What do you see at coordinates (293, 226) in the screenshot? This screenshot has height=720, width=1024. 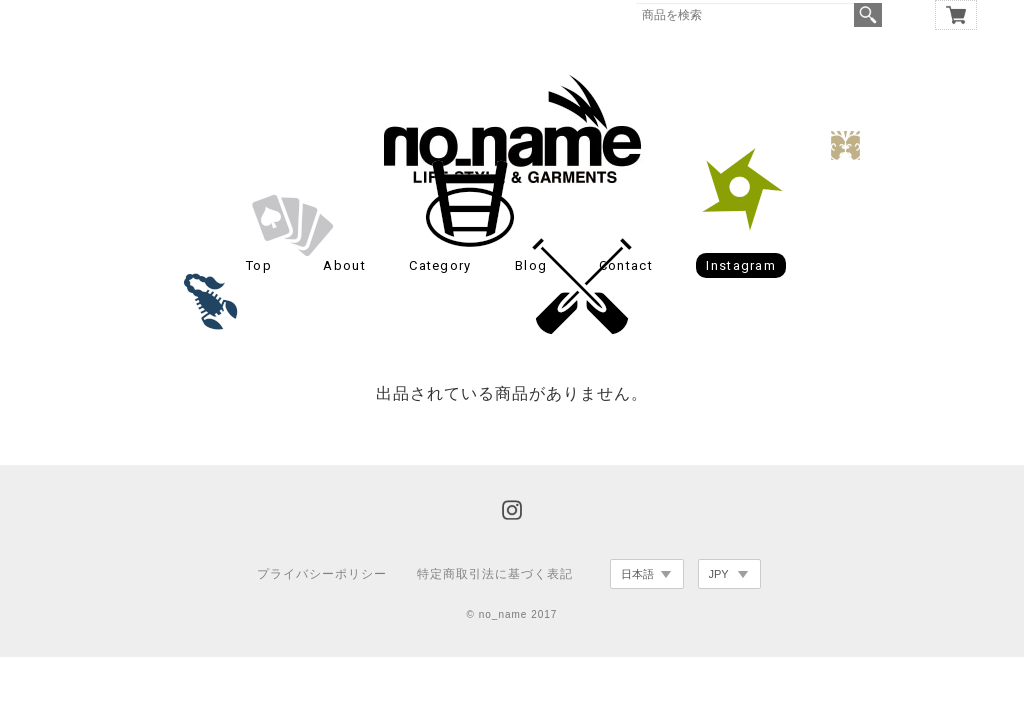 I see `access card games or poker` at bounding box center [293, 226].